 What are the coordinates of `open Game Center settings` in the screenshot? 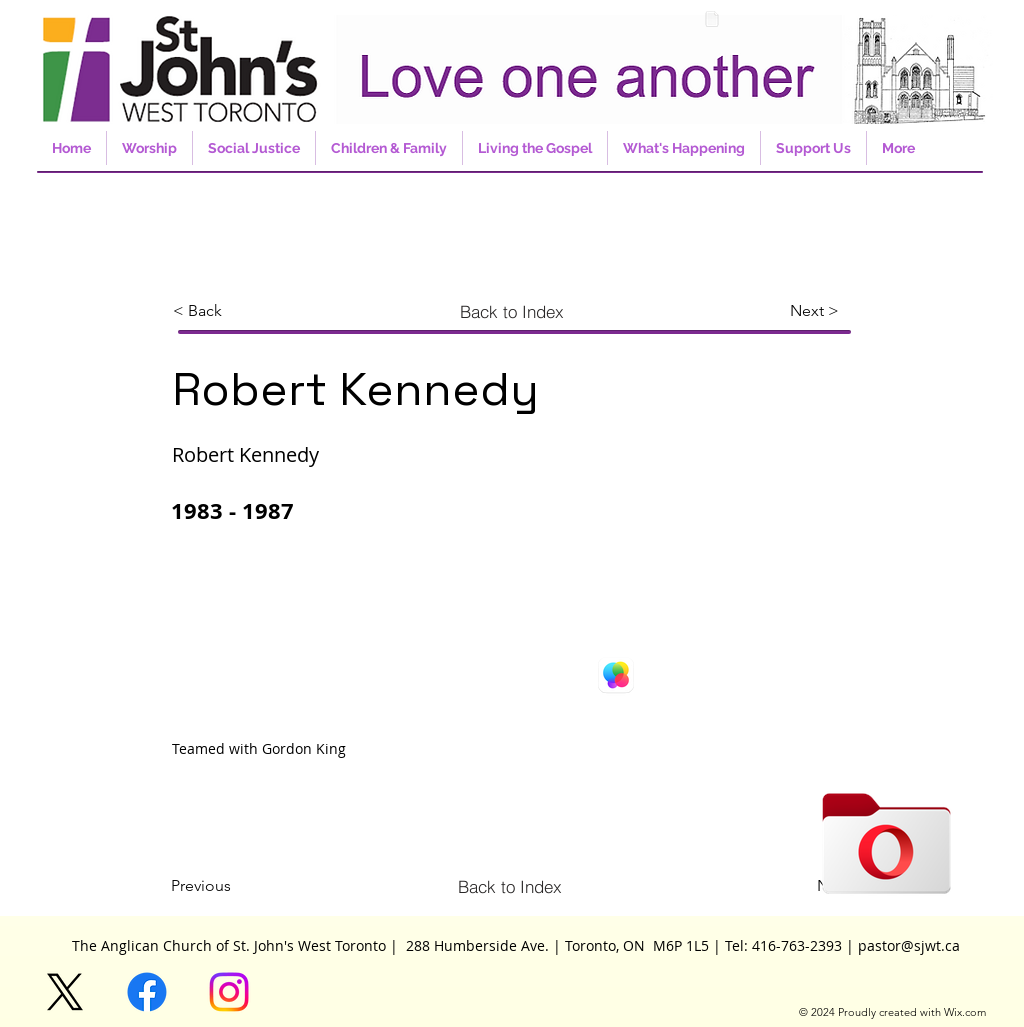 It's located at (616, 675).